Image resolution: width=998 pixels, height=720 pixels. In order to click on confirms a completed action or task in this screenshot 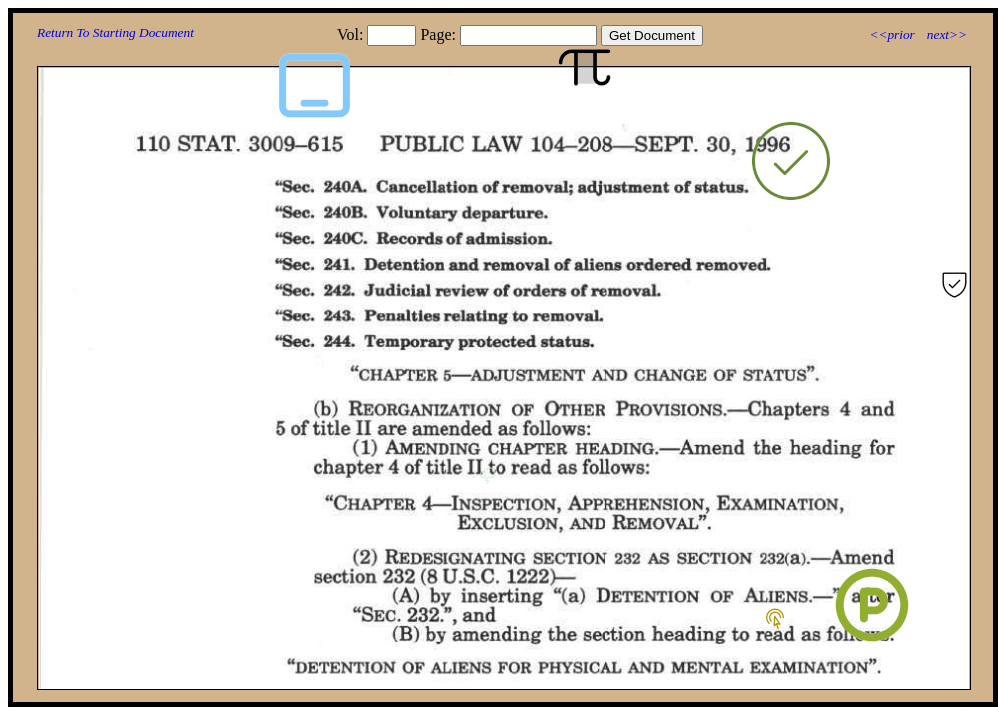, I will do `click(791, 161)`.